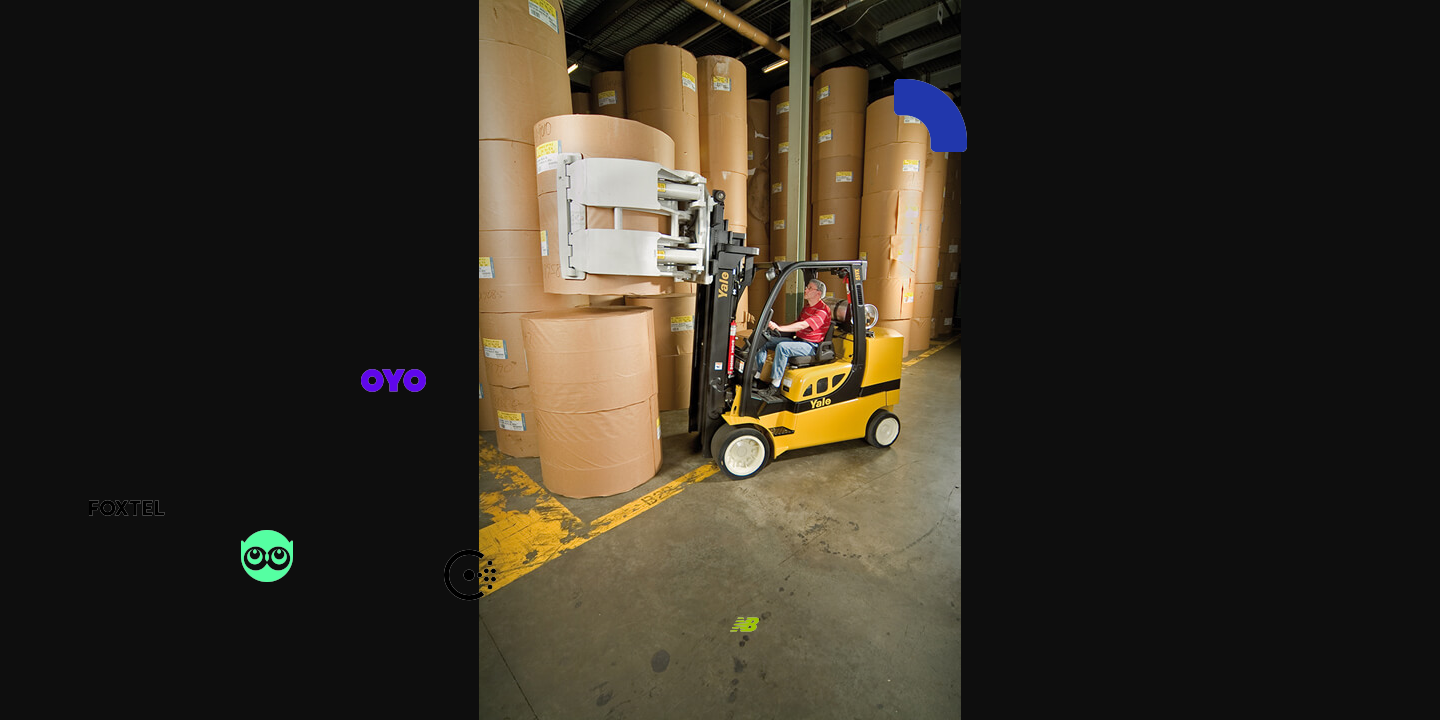  Describe the element at coordinates (744, 624) in the screenshot. I see `New Balance brand logo` at that location.